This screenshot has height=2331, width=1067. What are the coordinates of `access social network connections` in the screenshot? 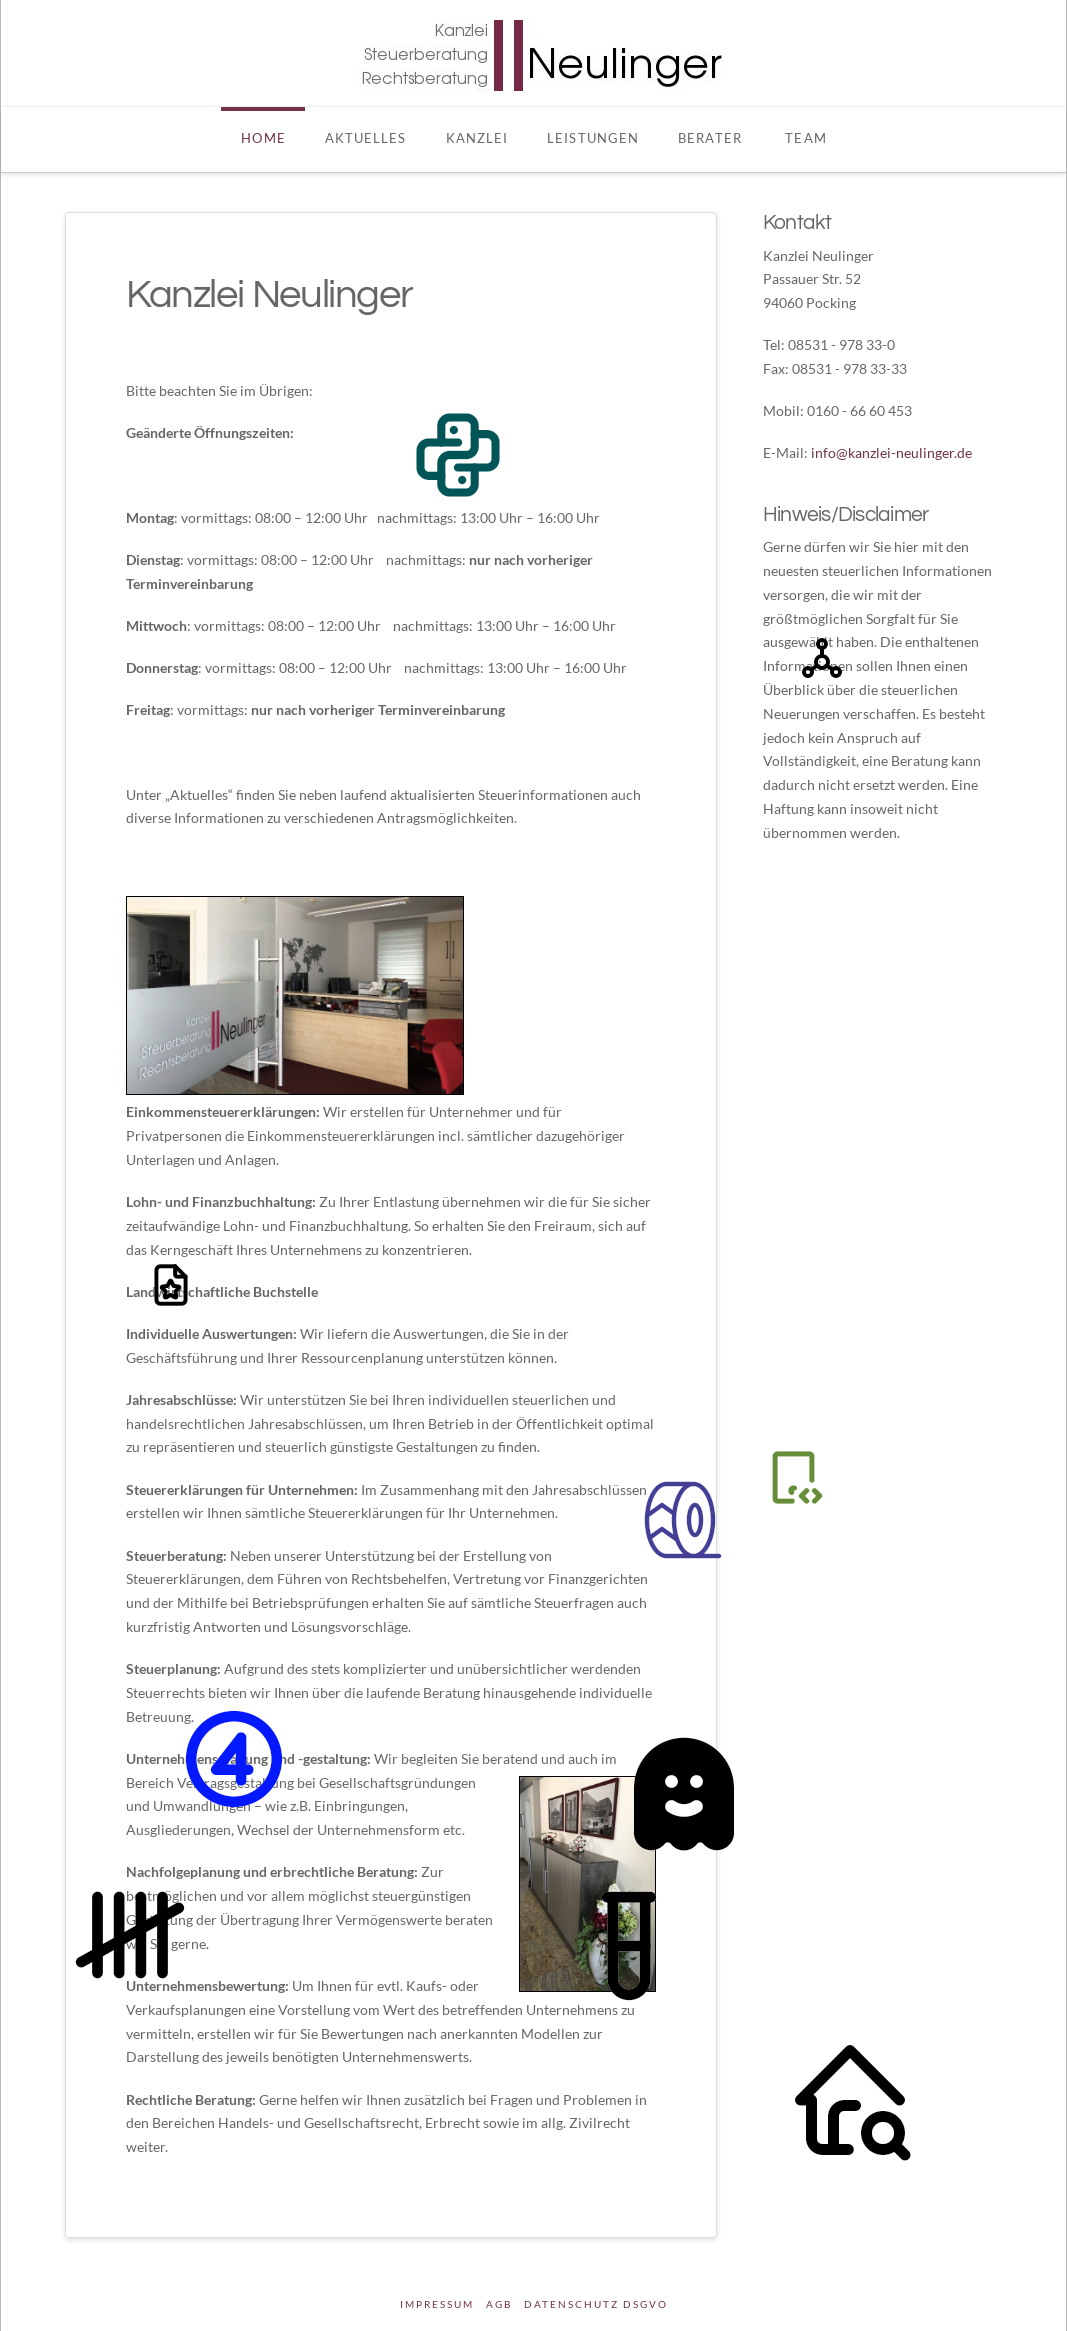 It's located at (822, 658).